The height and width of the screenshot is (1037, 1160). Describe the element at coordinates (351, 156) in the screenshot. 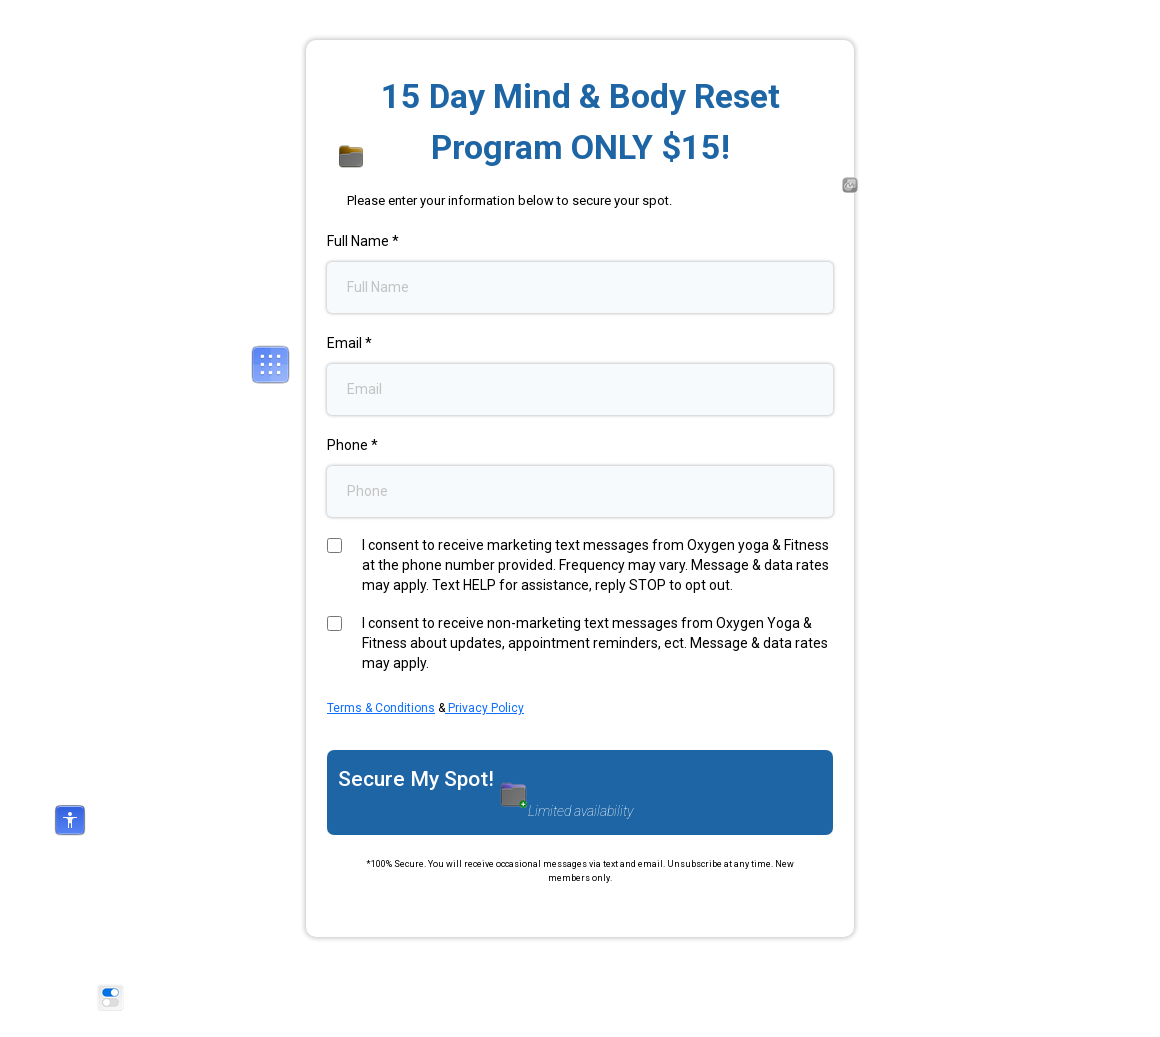

I see `indicates an open or currently accessed folder` at that location.